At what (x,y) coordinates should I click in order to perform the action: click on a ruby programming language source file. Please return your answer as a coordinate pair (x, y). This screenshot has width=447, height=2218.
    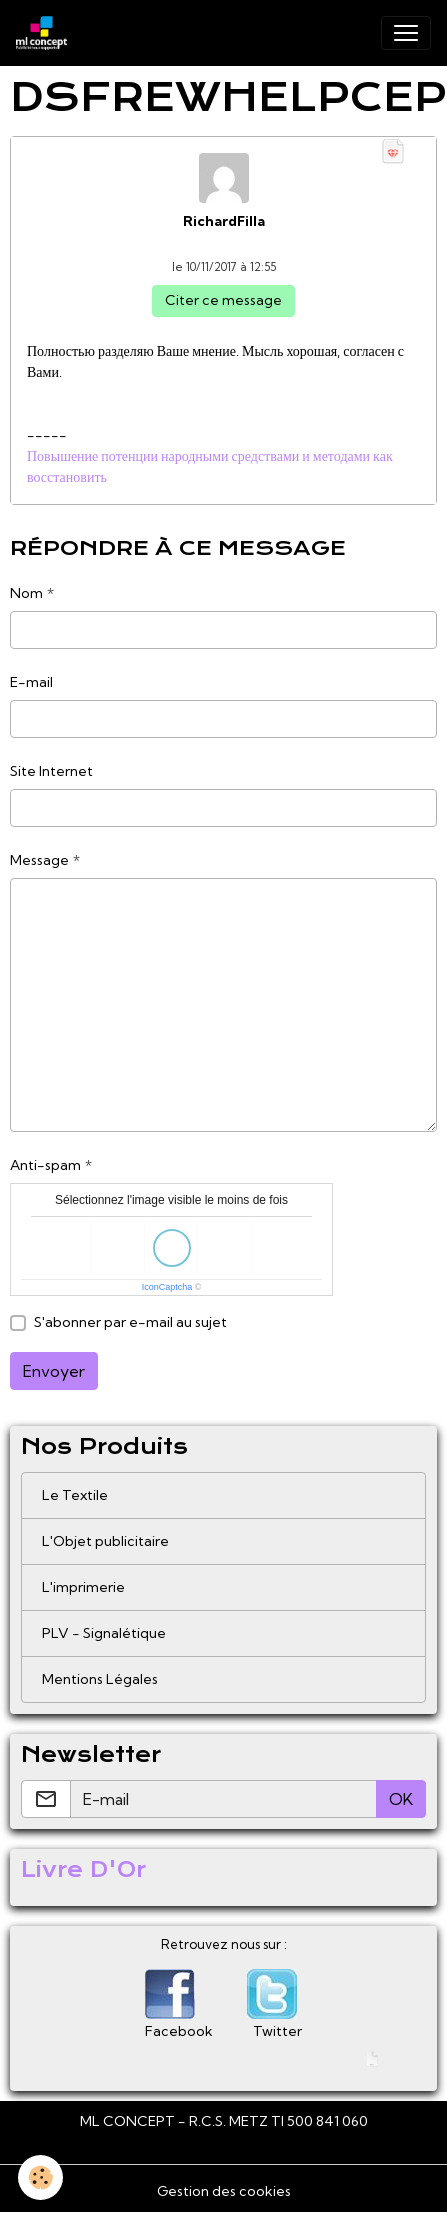
    Looking at the image, I should click on (393, 151).